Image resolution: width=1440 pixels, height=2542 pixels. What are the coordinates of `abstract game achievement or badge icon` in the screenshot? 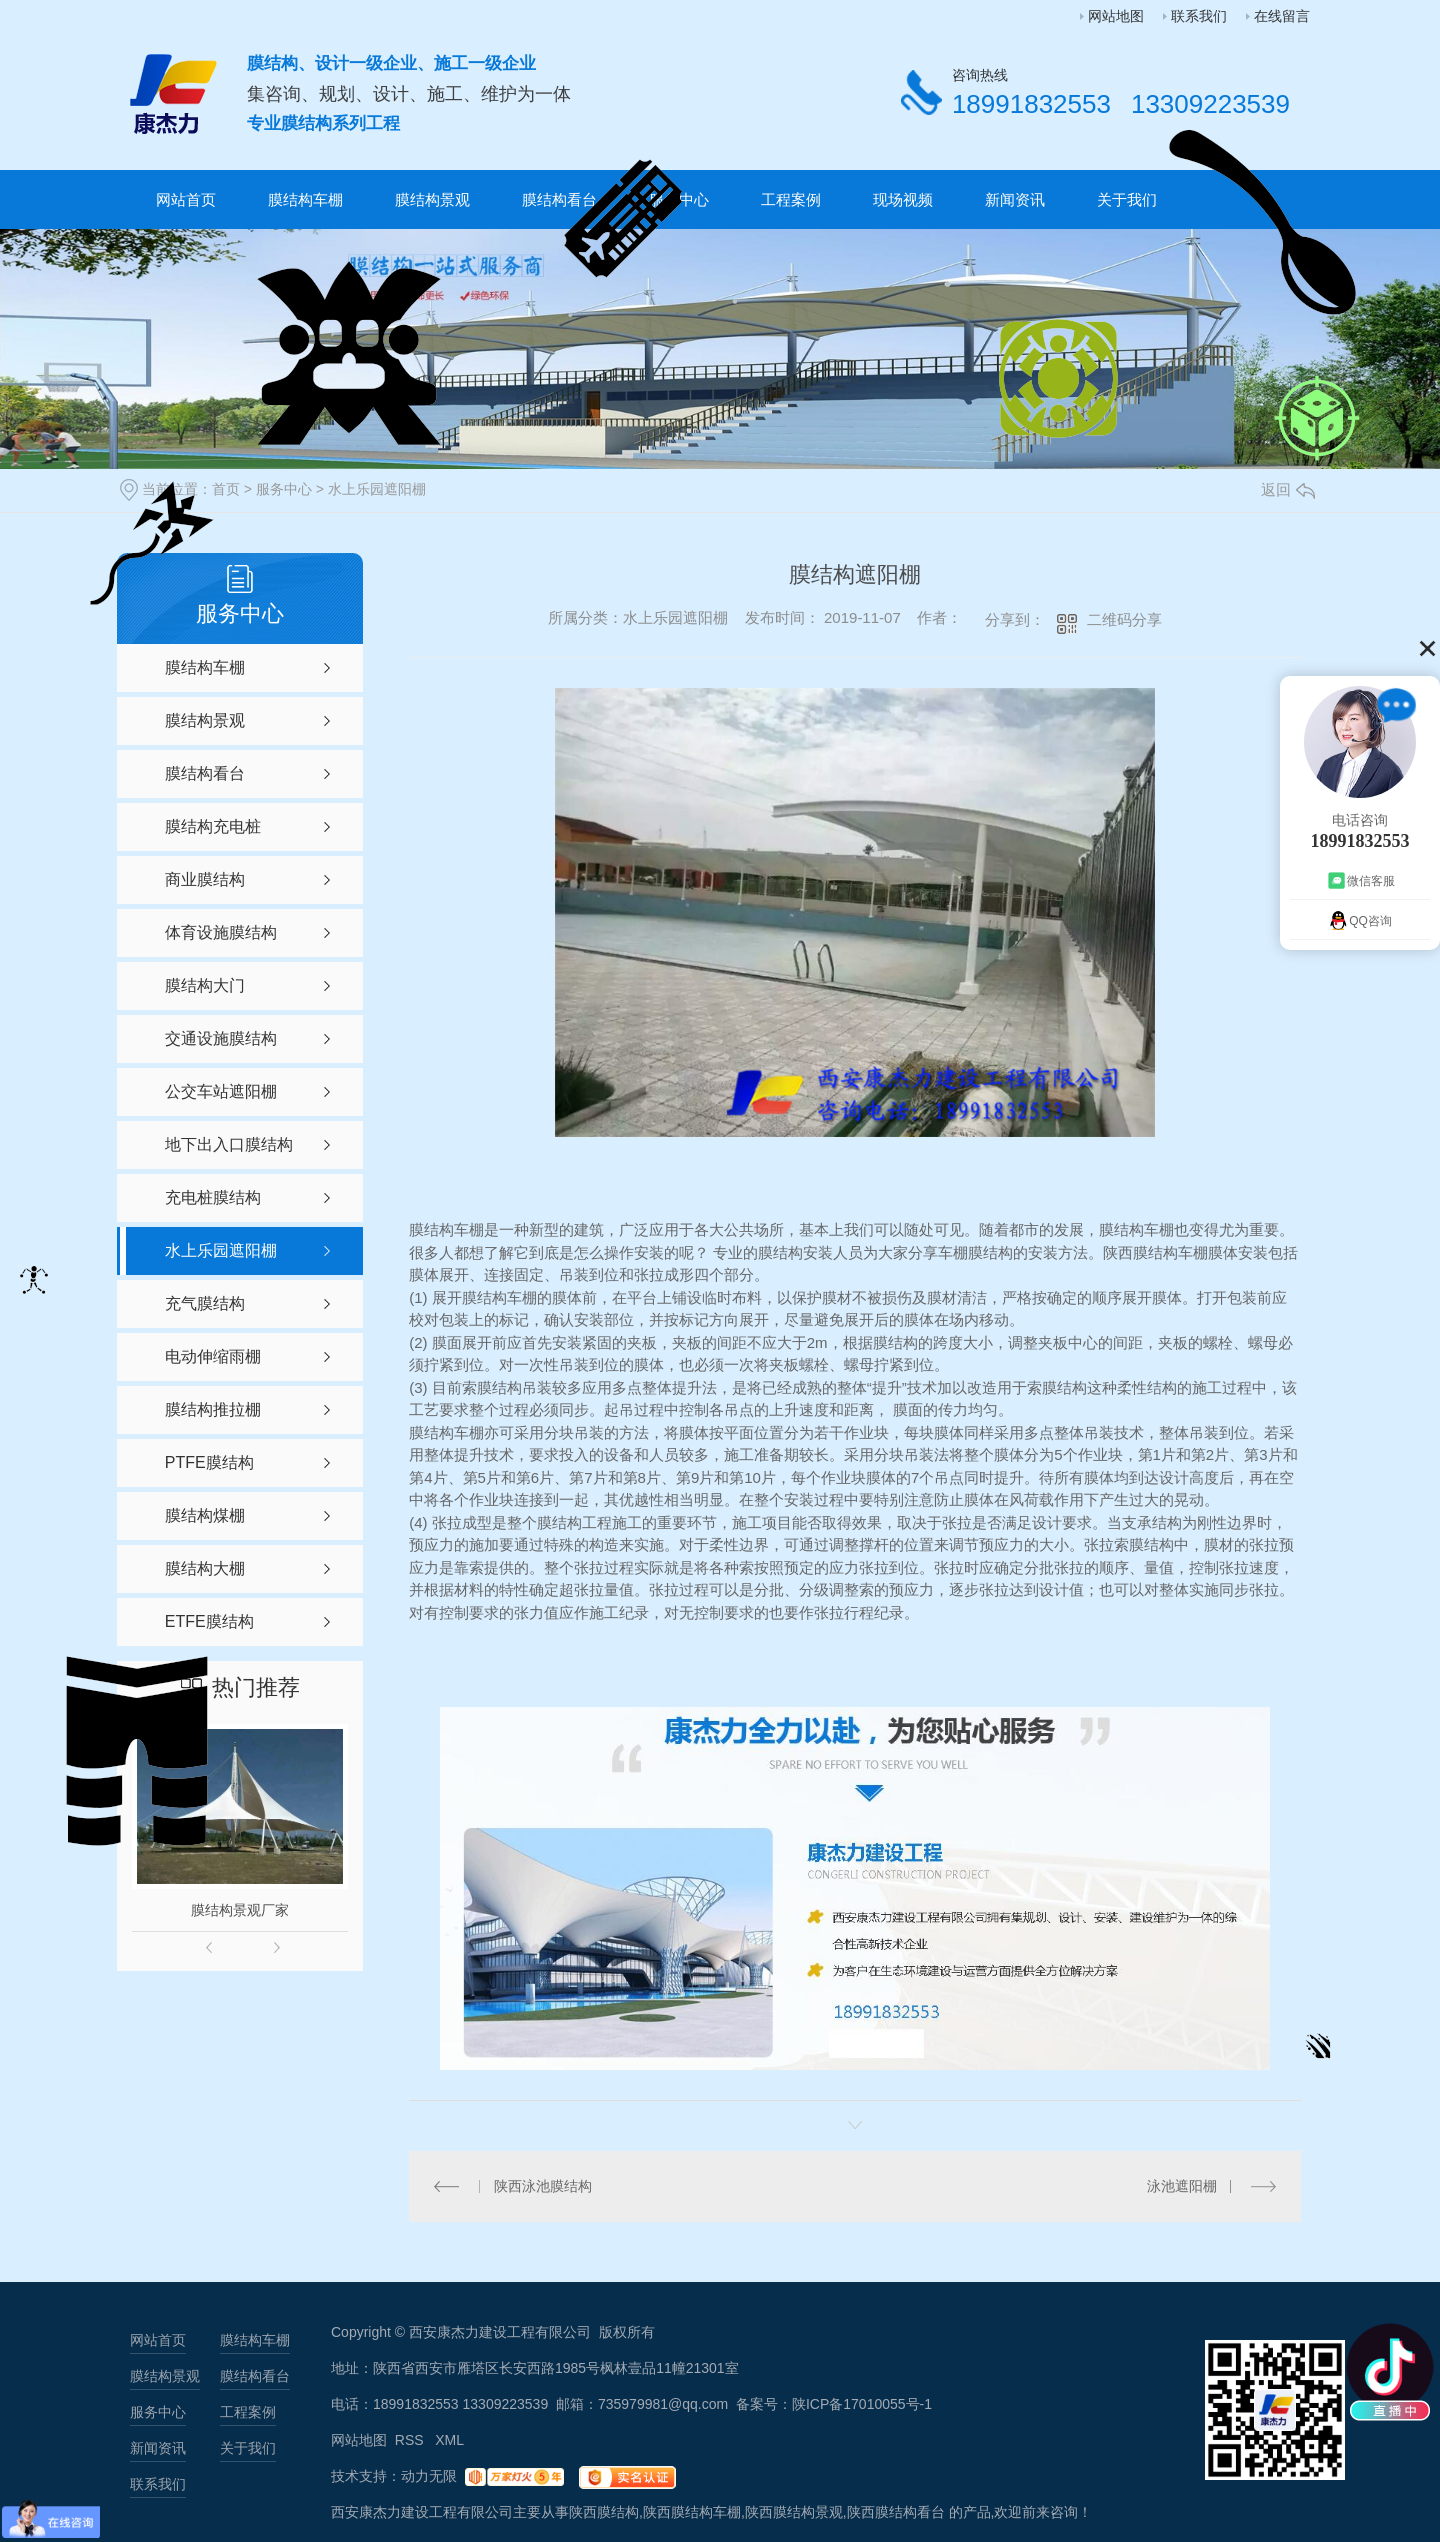 It's located at (1058, 378).